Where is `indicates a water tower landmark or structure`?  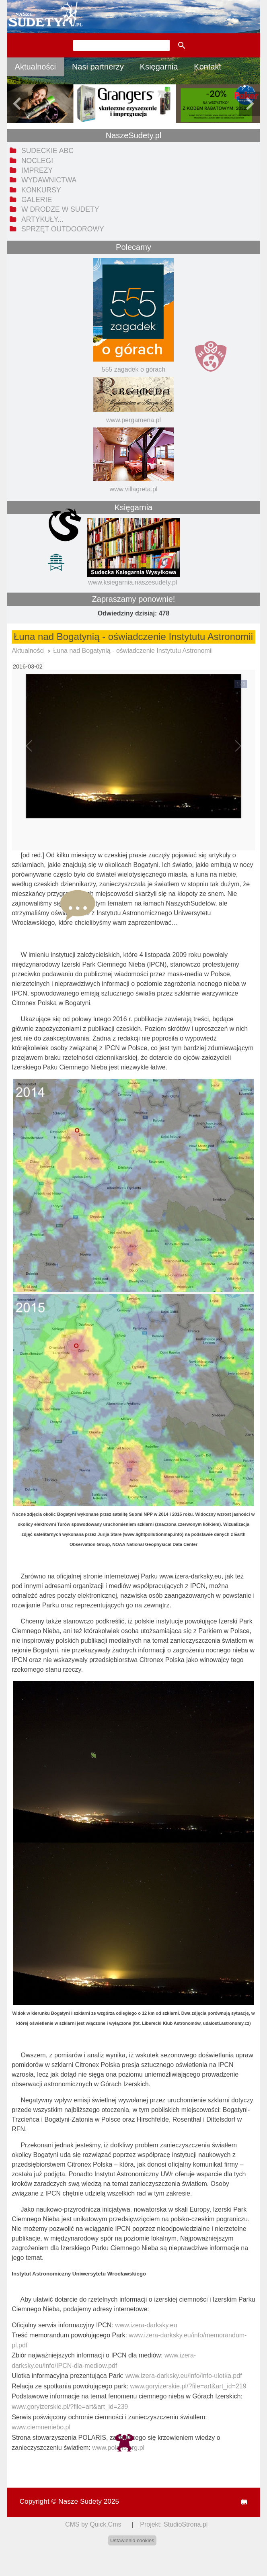 indicates a water tower landmark or structure is located at coordinates (56, 562).